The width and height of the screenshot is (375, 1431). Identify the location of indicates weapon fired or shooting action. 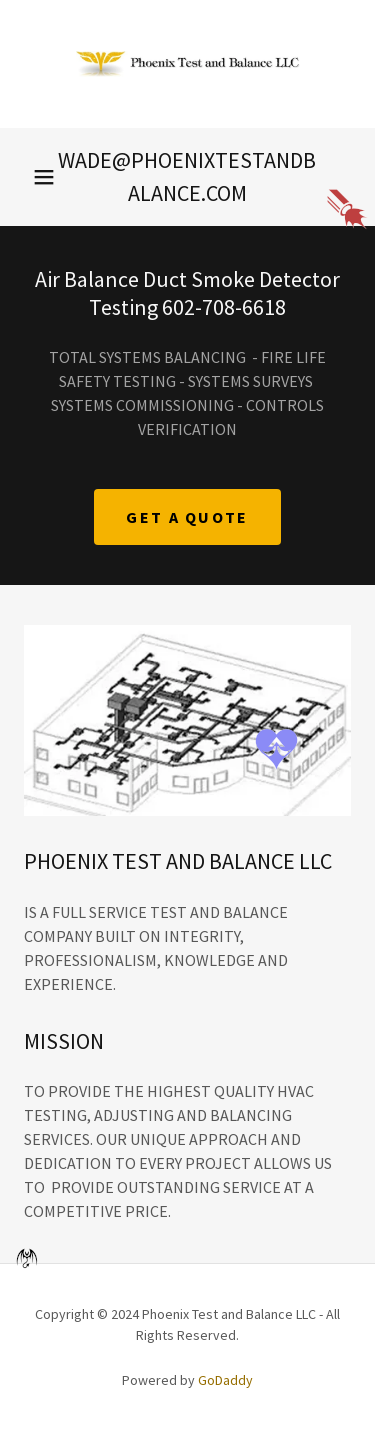
(347, 209).